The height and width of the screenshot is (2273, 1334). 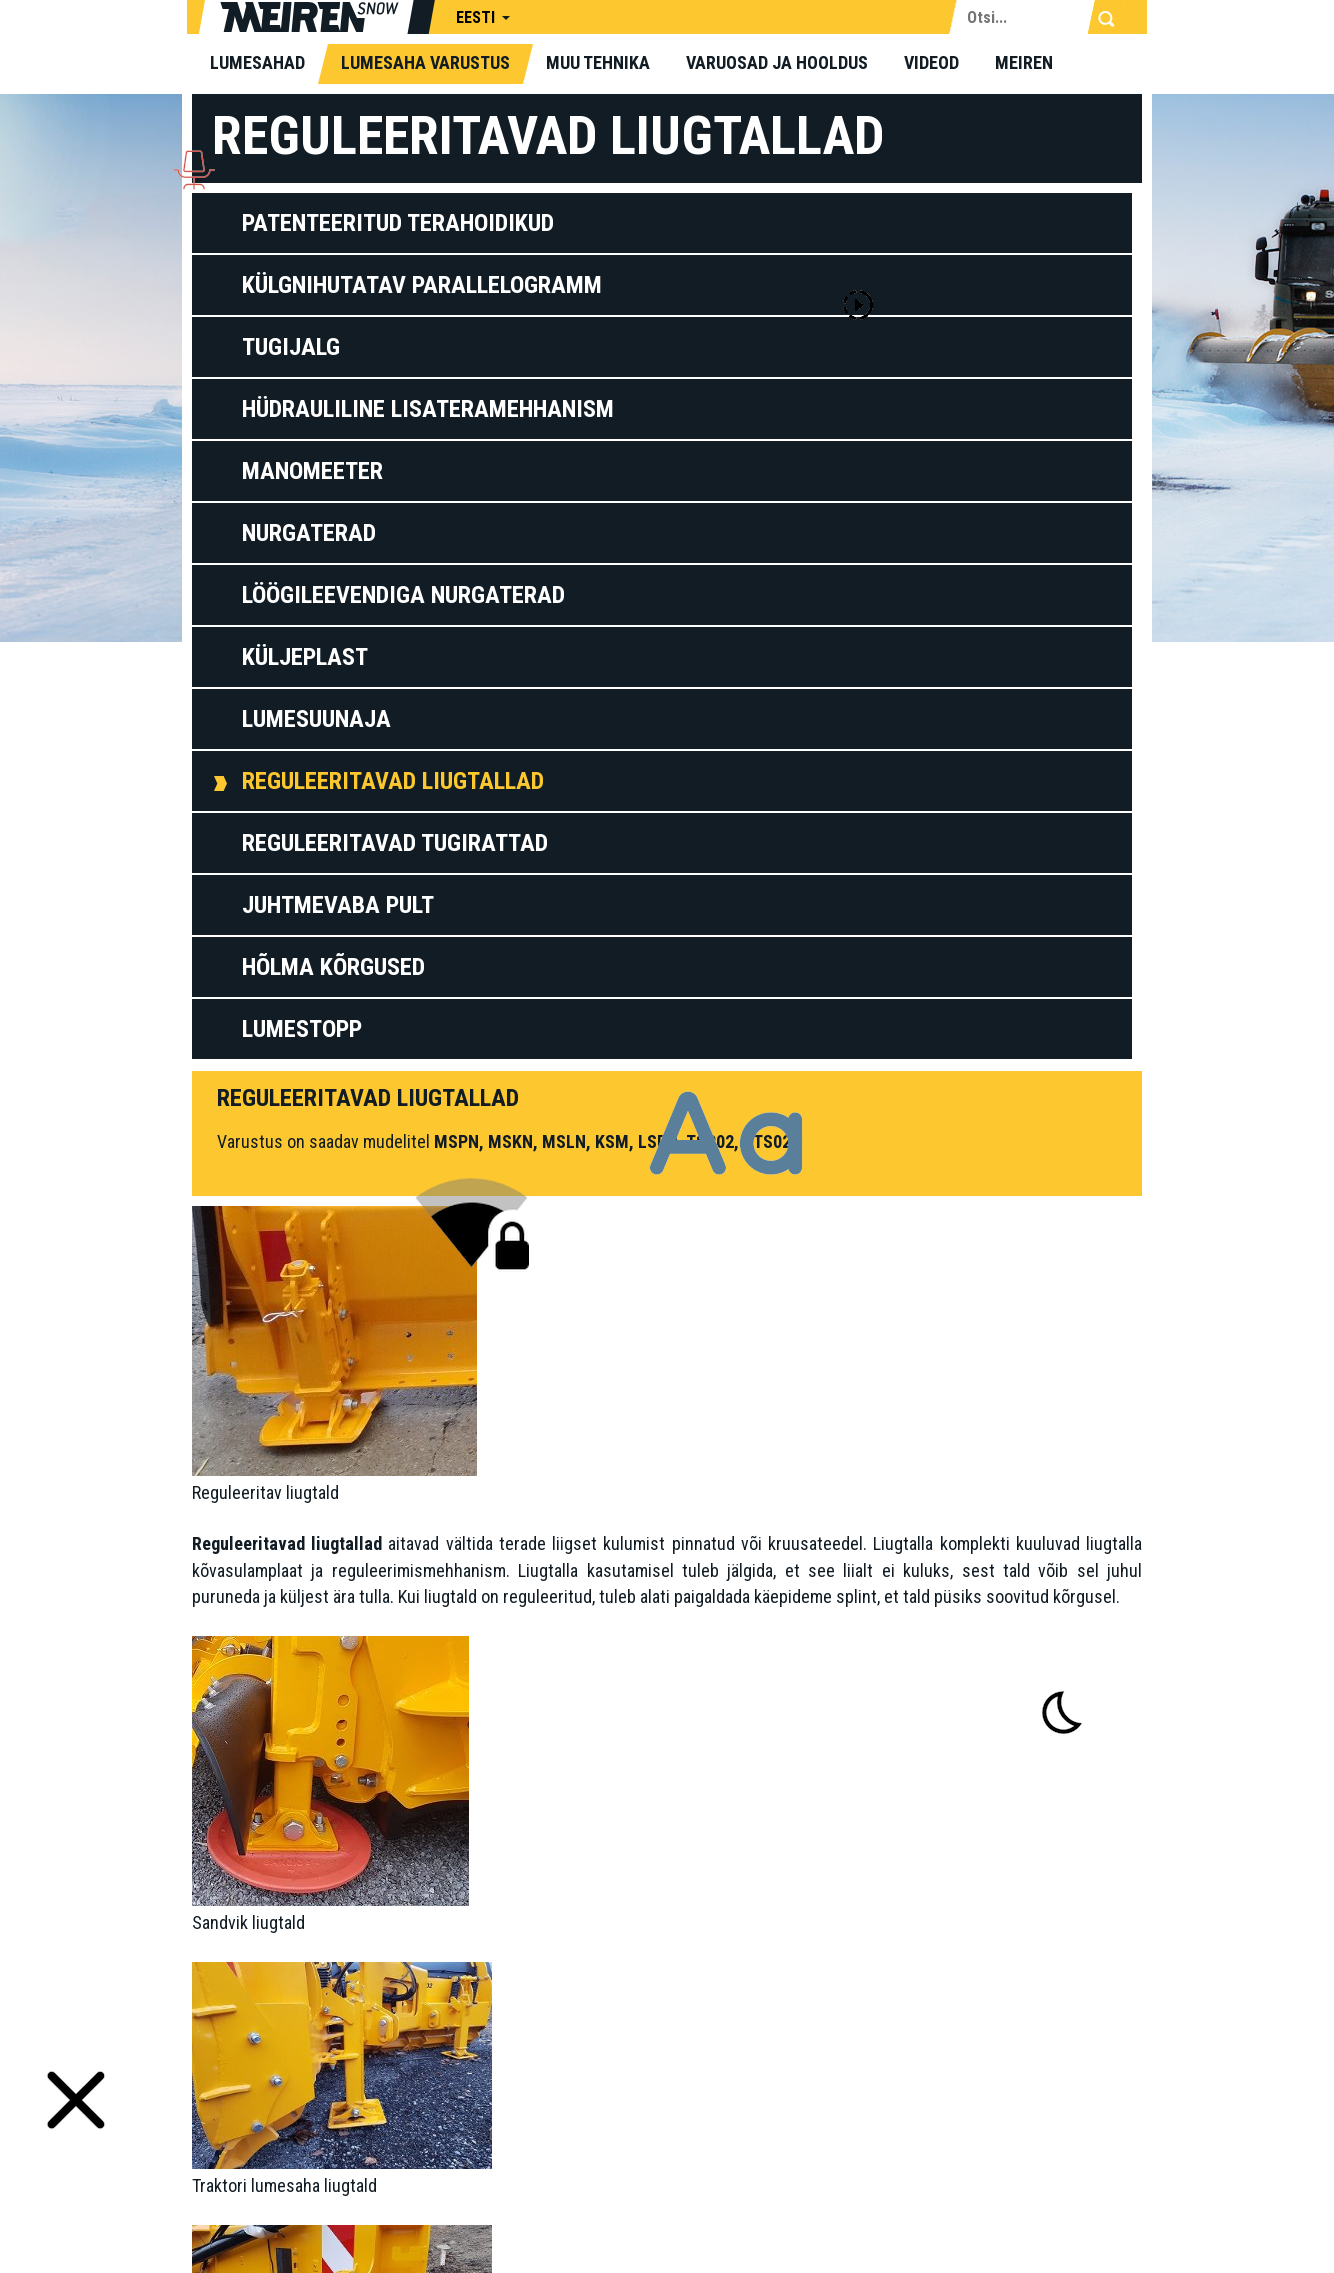 What do you see at coordinates (194, 170) in the screenshot?
I see `access workspace or office settings` at bounding box center [194, 170].